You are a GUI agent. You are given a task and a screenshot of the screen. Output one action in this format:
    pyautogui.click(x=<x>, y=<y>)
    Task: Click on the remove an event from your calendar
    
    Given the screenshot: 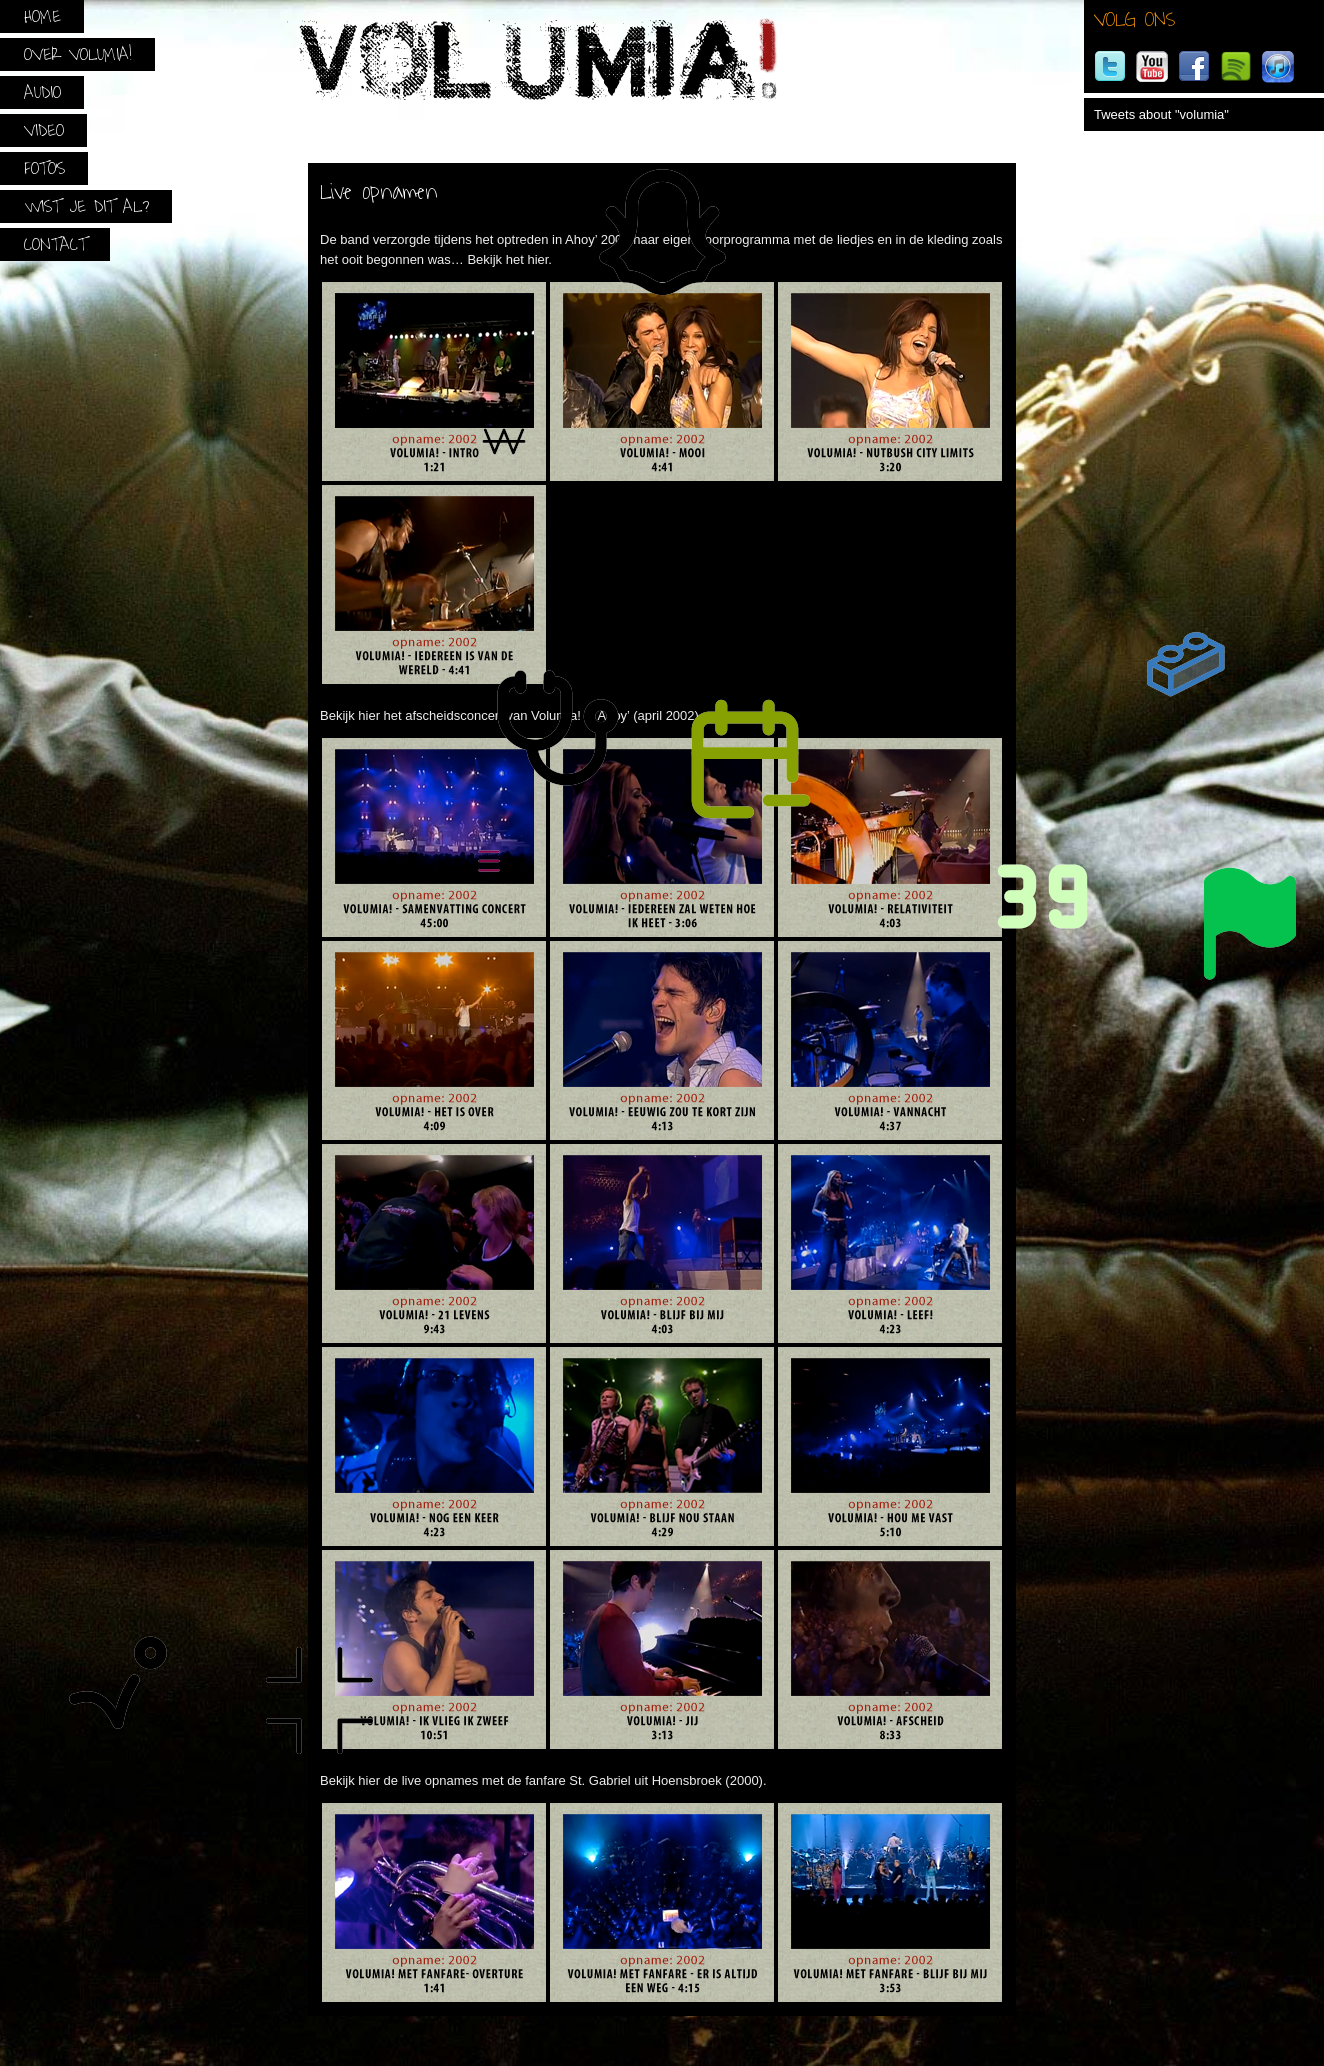 What is the action you would take?
    pyautogui.click(x=745, y=759)
    